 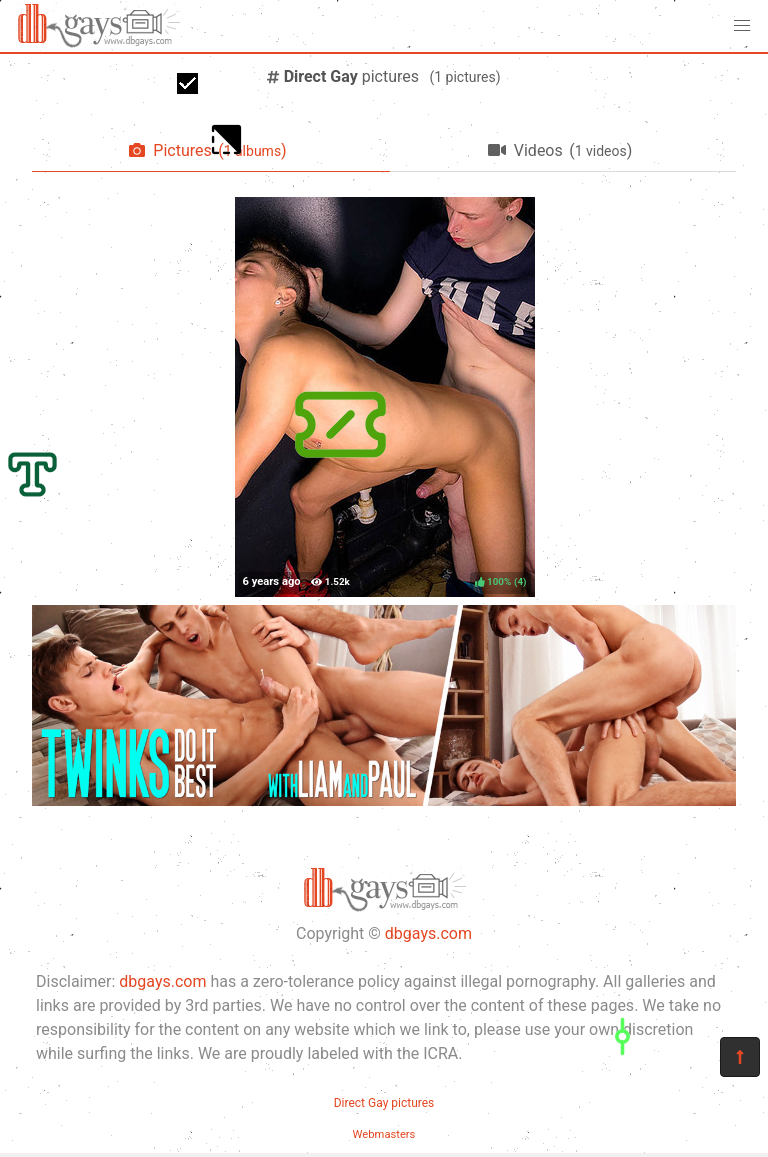 I want to click on confirm or select an option, so click(x=187, y=83).